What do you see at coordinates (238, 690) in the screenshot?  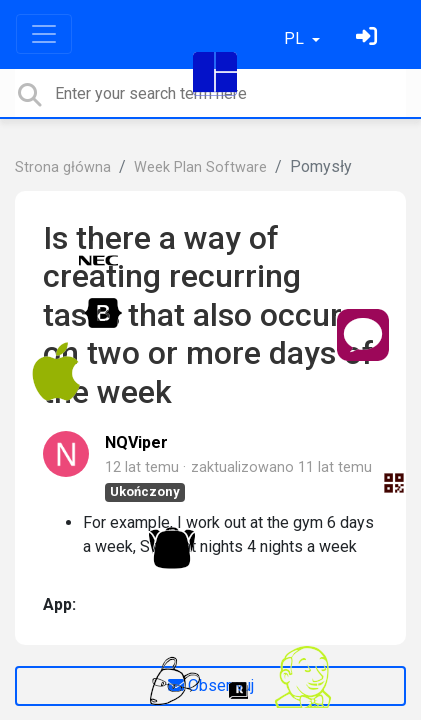 I see `open Autodesk Revit application` at bounding box center [238, 690].